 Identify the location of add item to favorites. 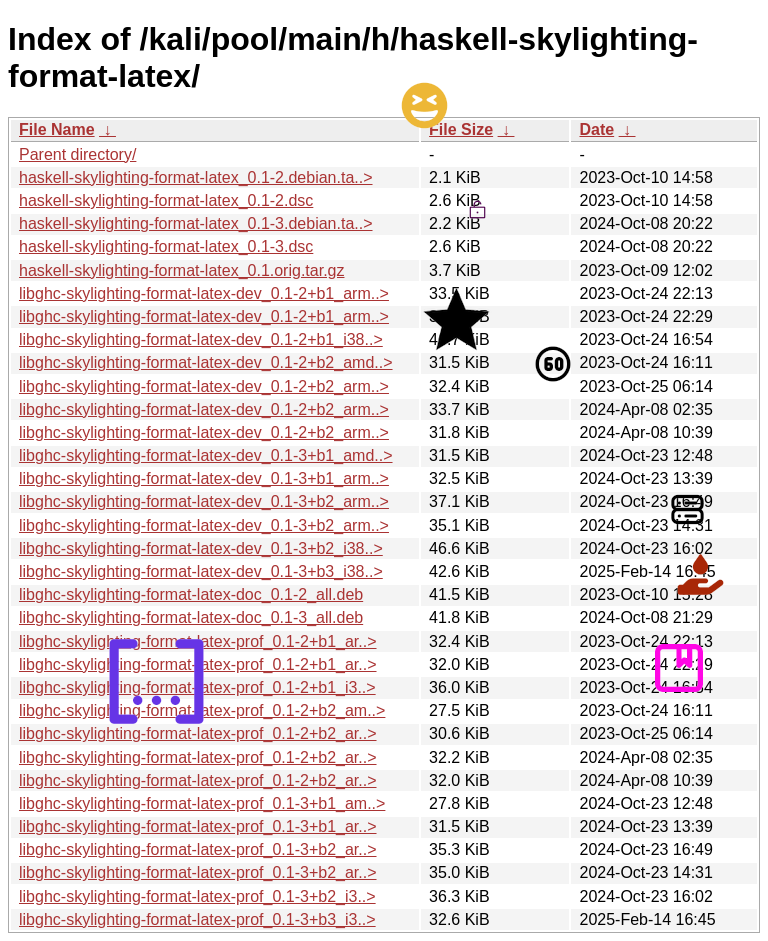
(456, 320).